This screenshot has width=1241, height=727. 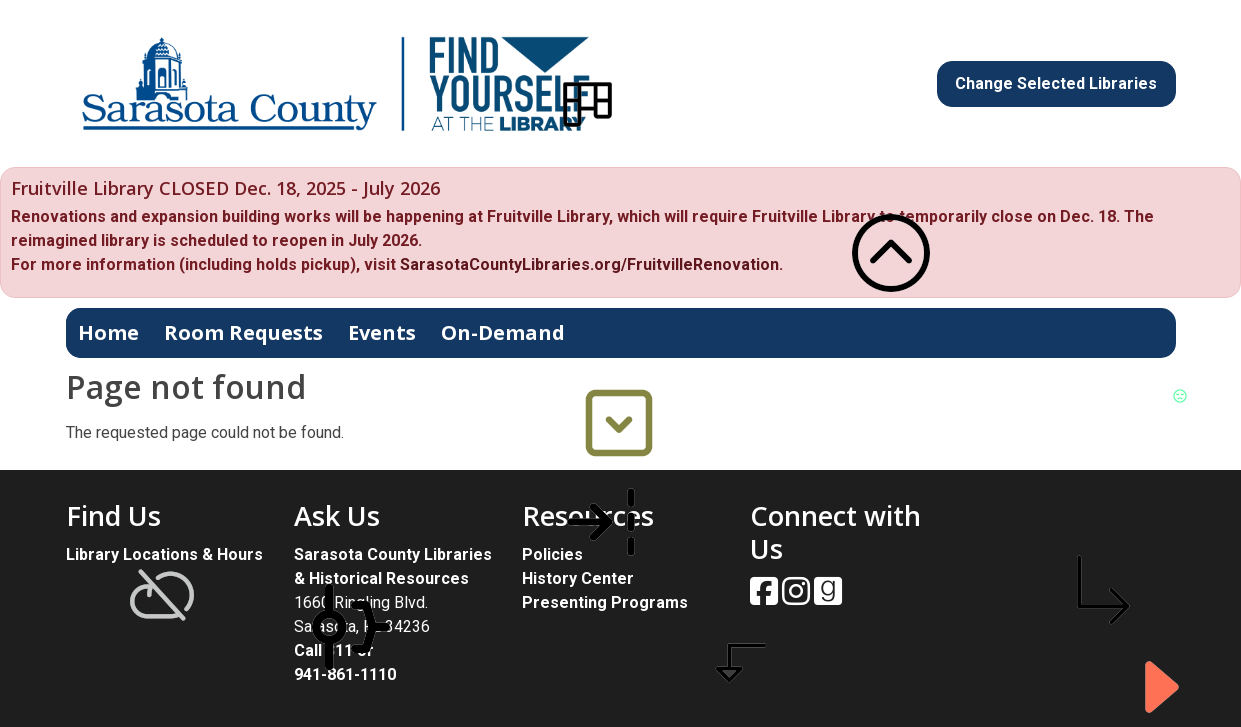 I want to click on reply to a message or comment, so click(x=1098, y=590).